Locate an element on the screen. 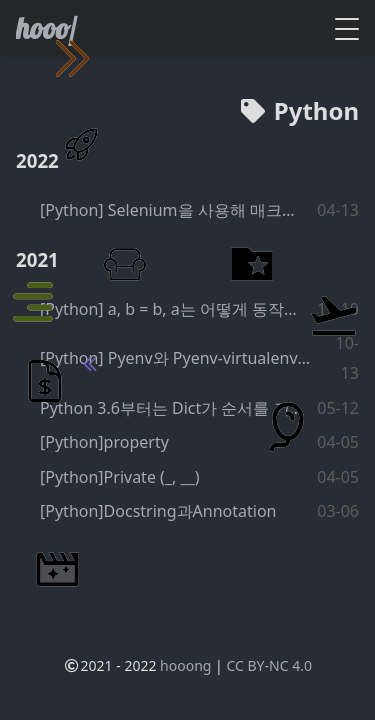  skip forward or advance quickly is located at coordinates (72, 58).